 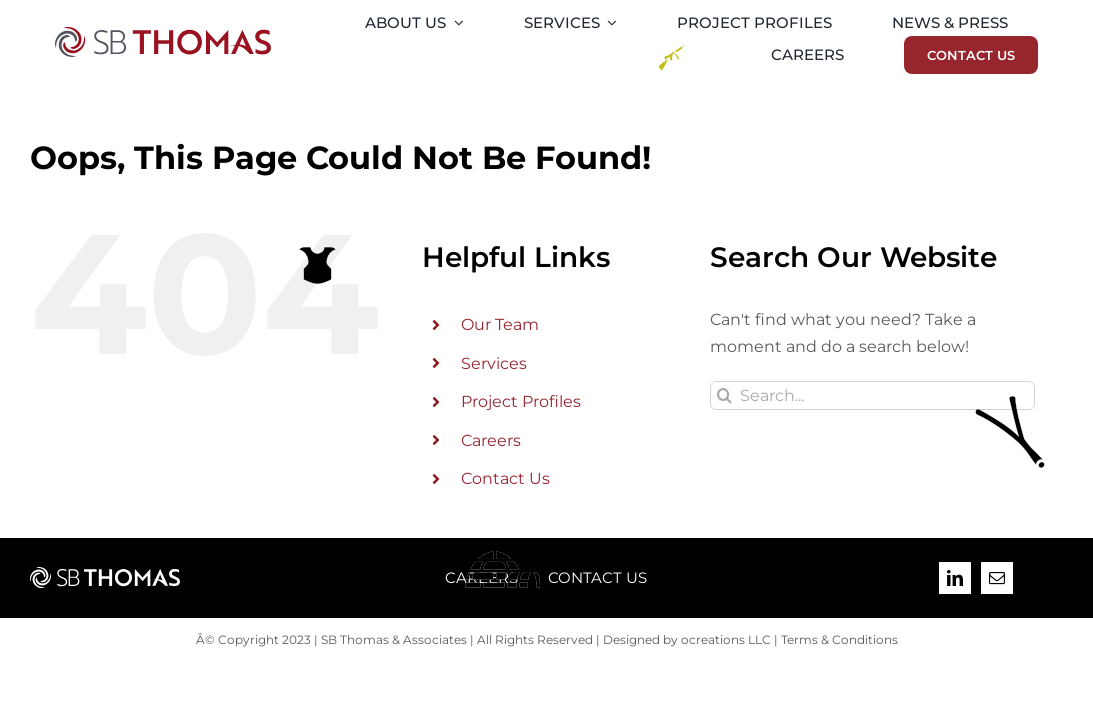 I want to click on select thompson submachine gun weapon, so click(x=671, y=57).